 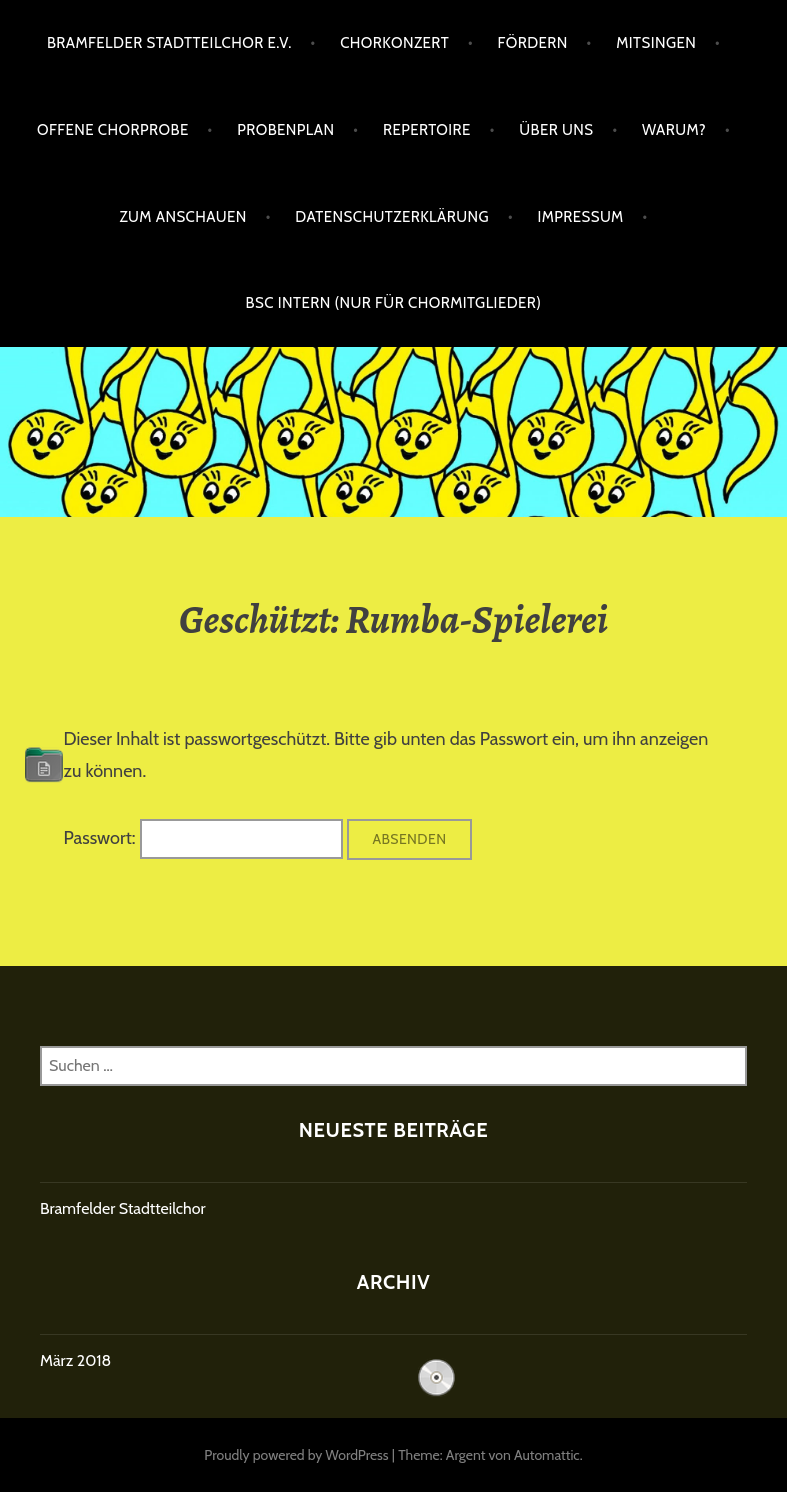 I want to click on access CD/DVD drive contents, so click(x=436, y=1377).